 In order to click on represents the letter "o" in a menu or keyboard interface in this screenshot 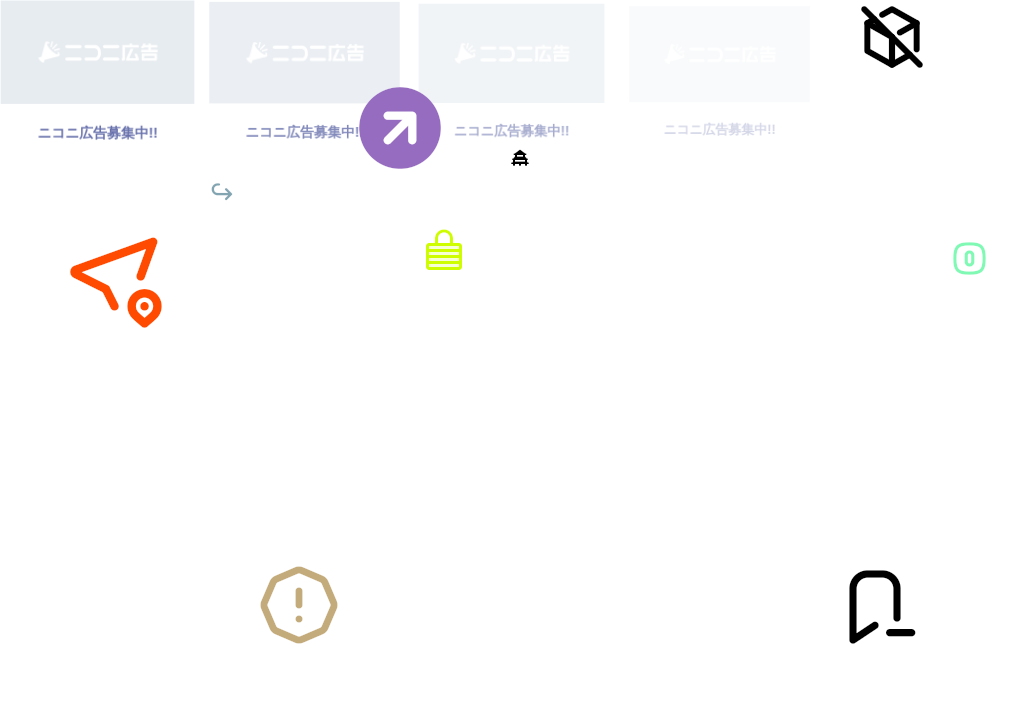, I will do `click(969, 258)`.